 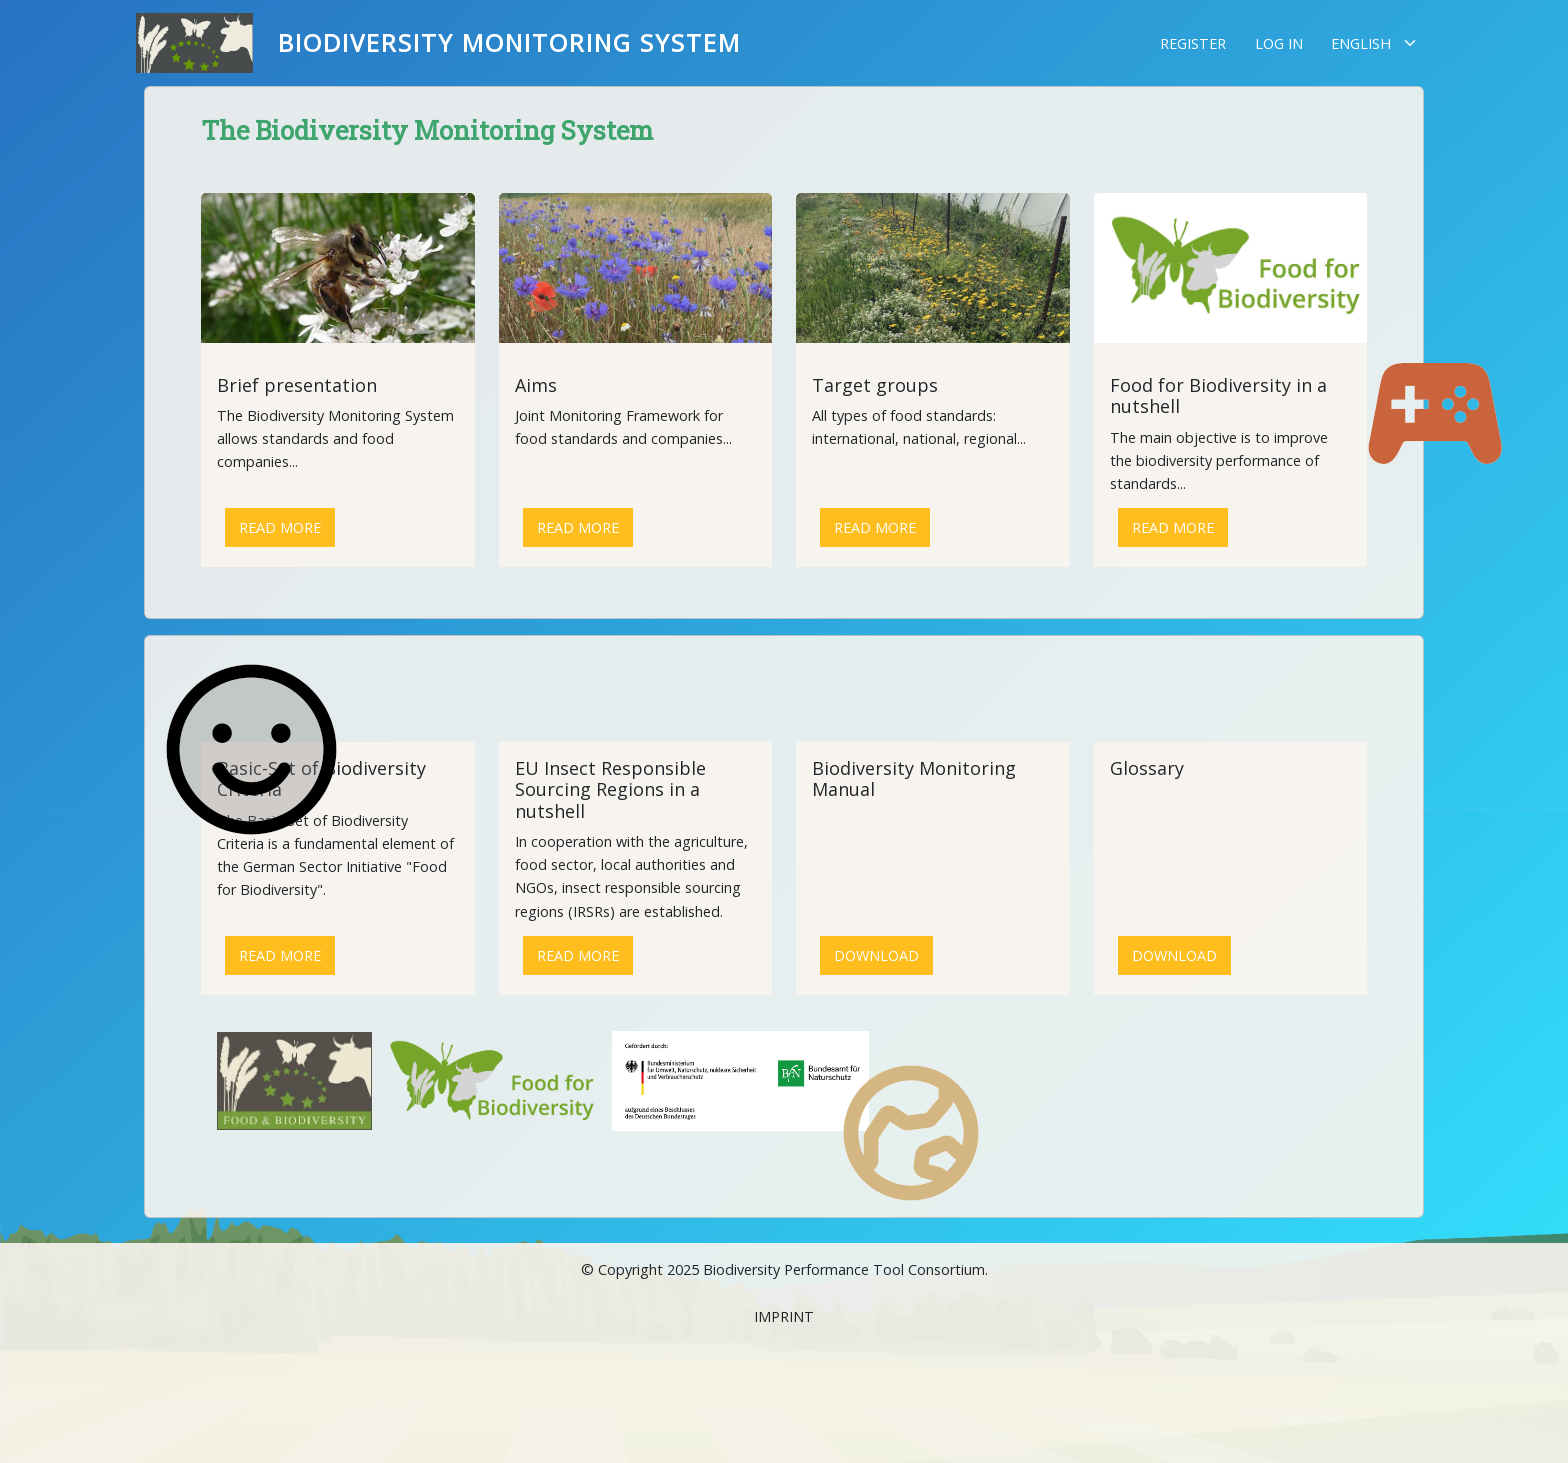 I want to click on access gaming features or games library, so click(x=1437, y=413).